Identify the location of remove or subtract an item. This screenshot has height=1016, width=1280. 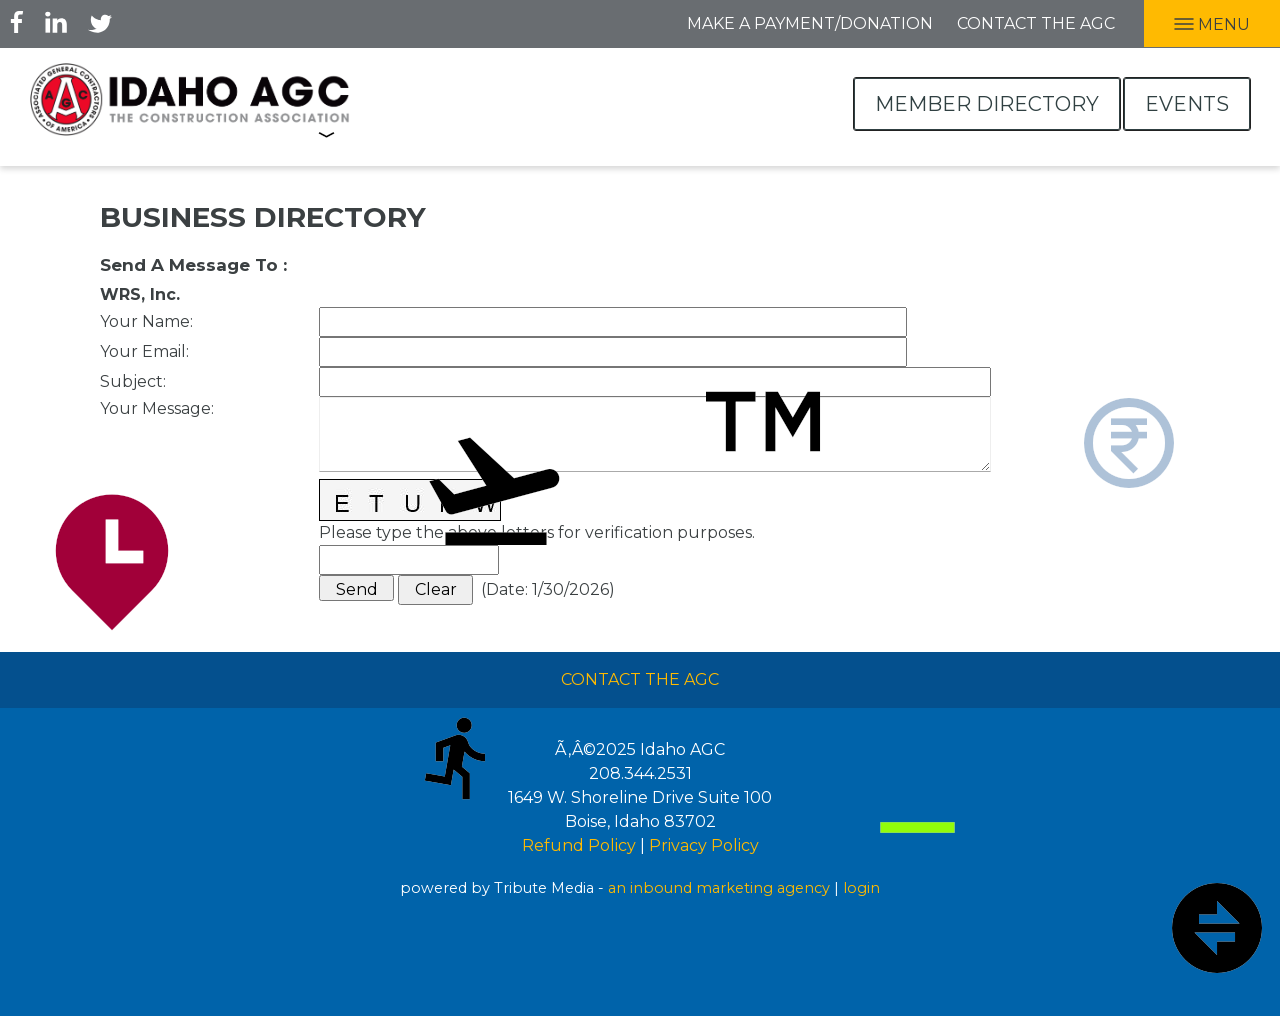
(917, 827).